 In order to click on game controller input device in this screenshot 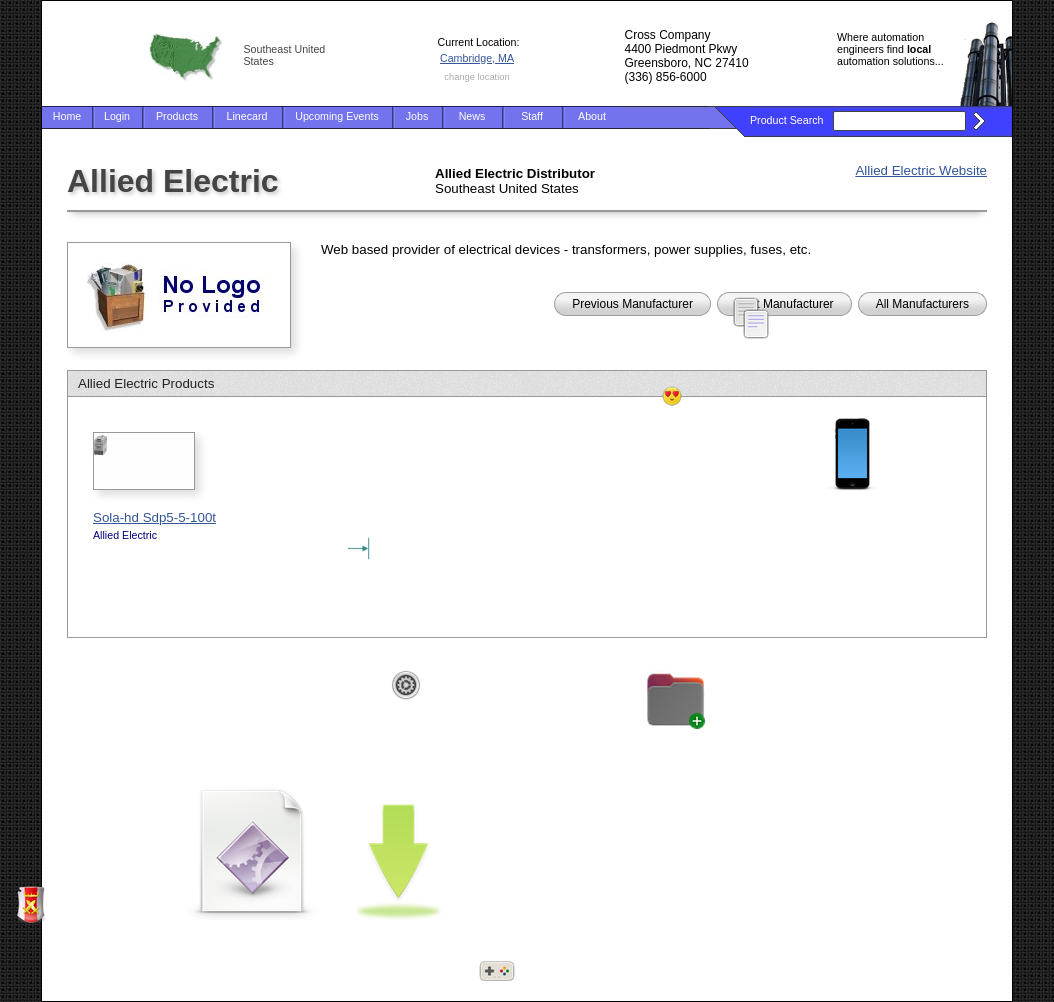, I will do `click(497, 971)`.